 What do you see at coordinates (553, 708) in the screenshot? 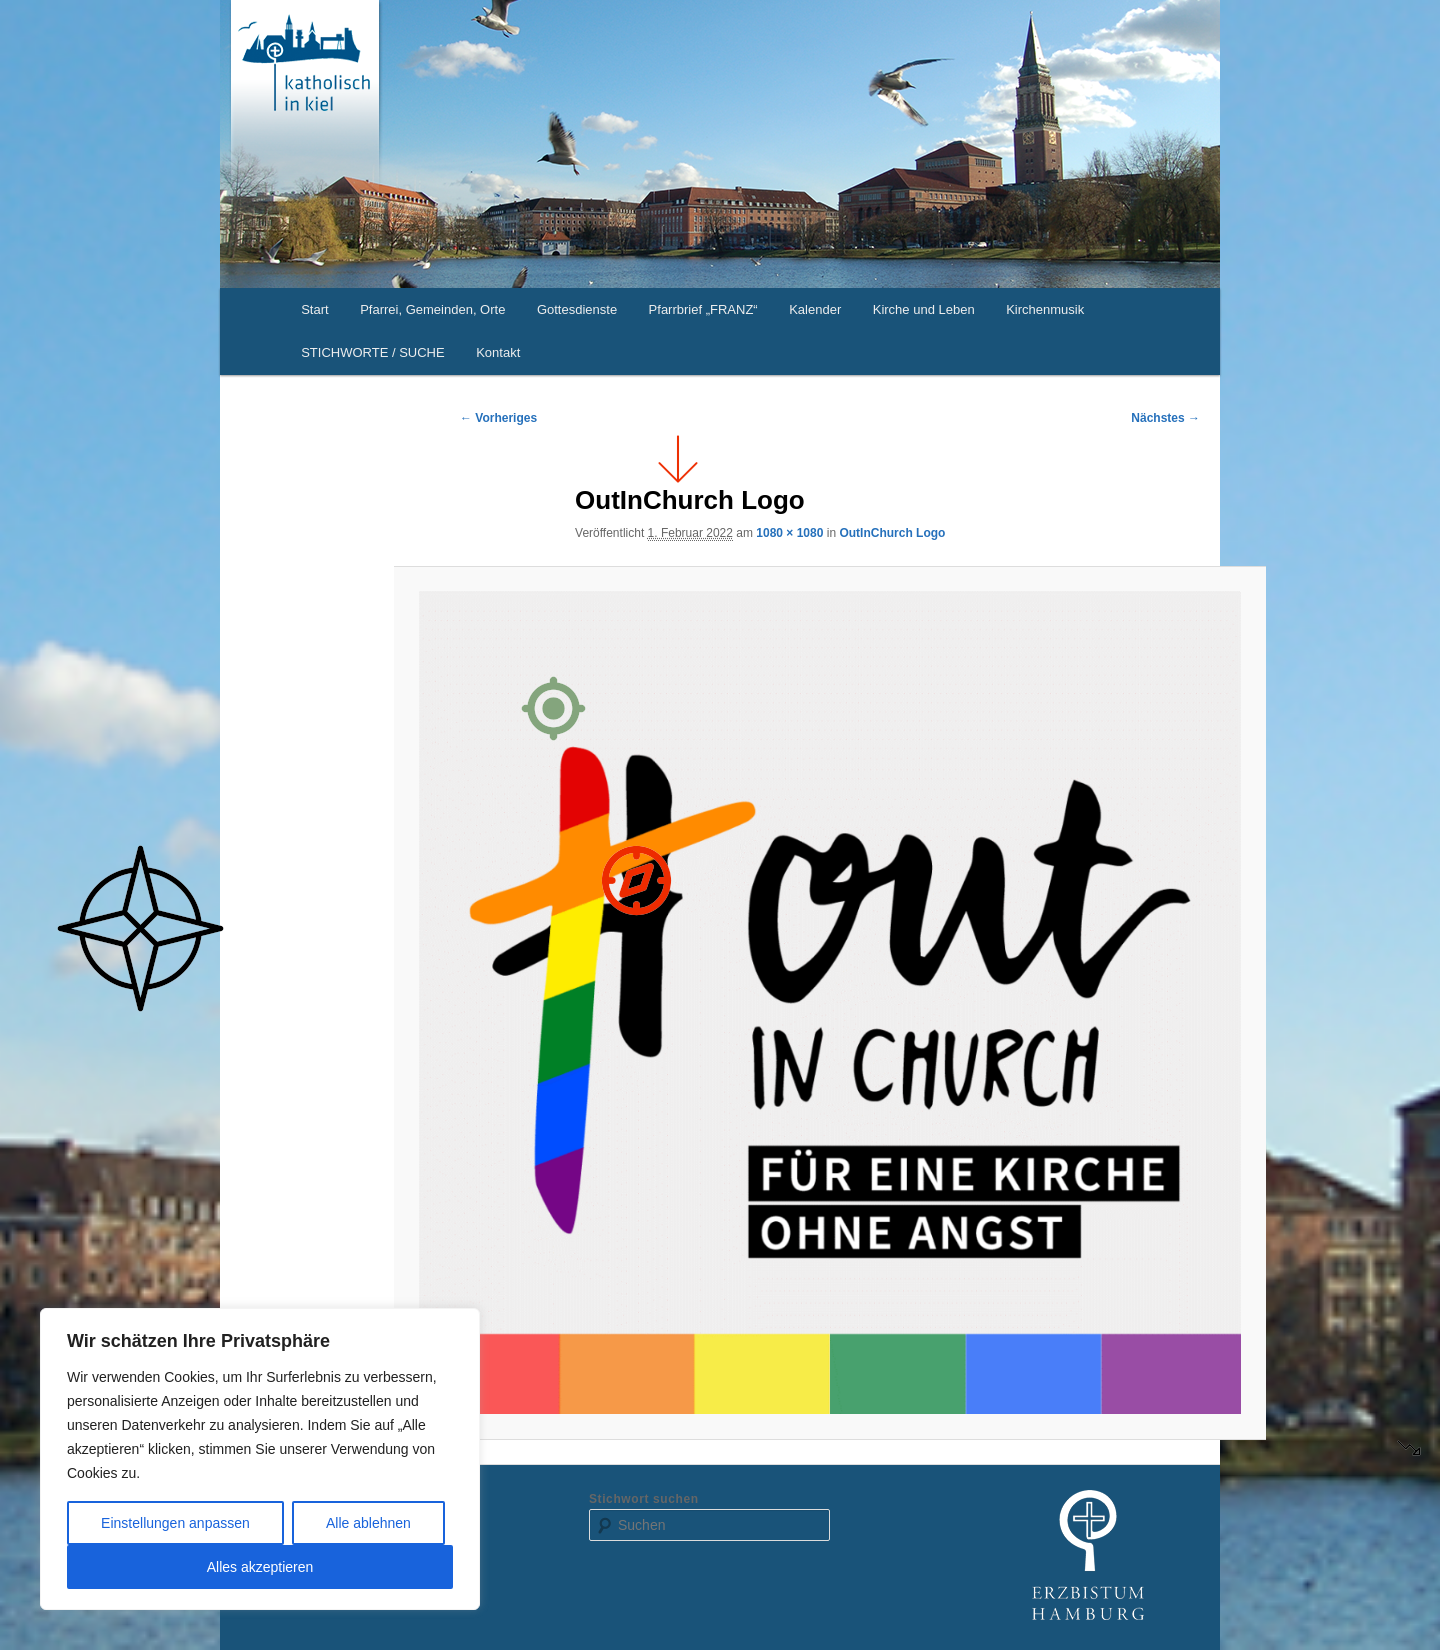
I see `view current location` at bounding box center [553, 708].